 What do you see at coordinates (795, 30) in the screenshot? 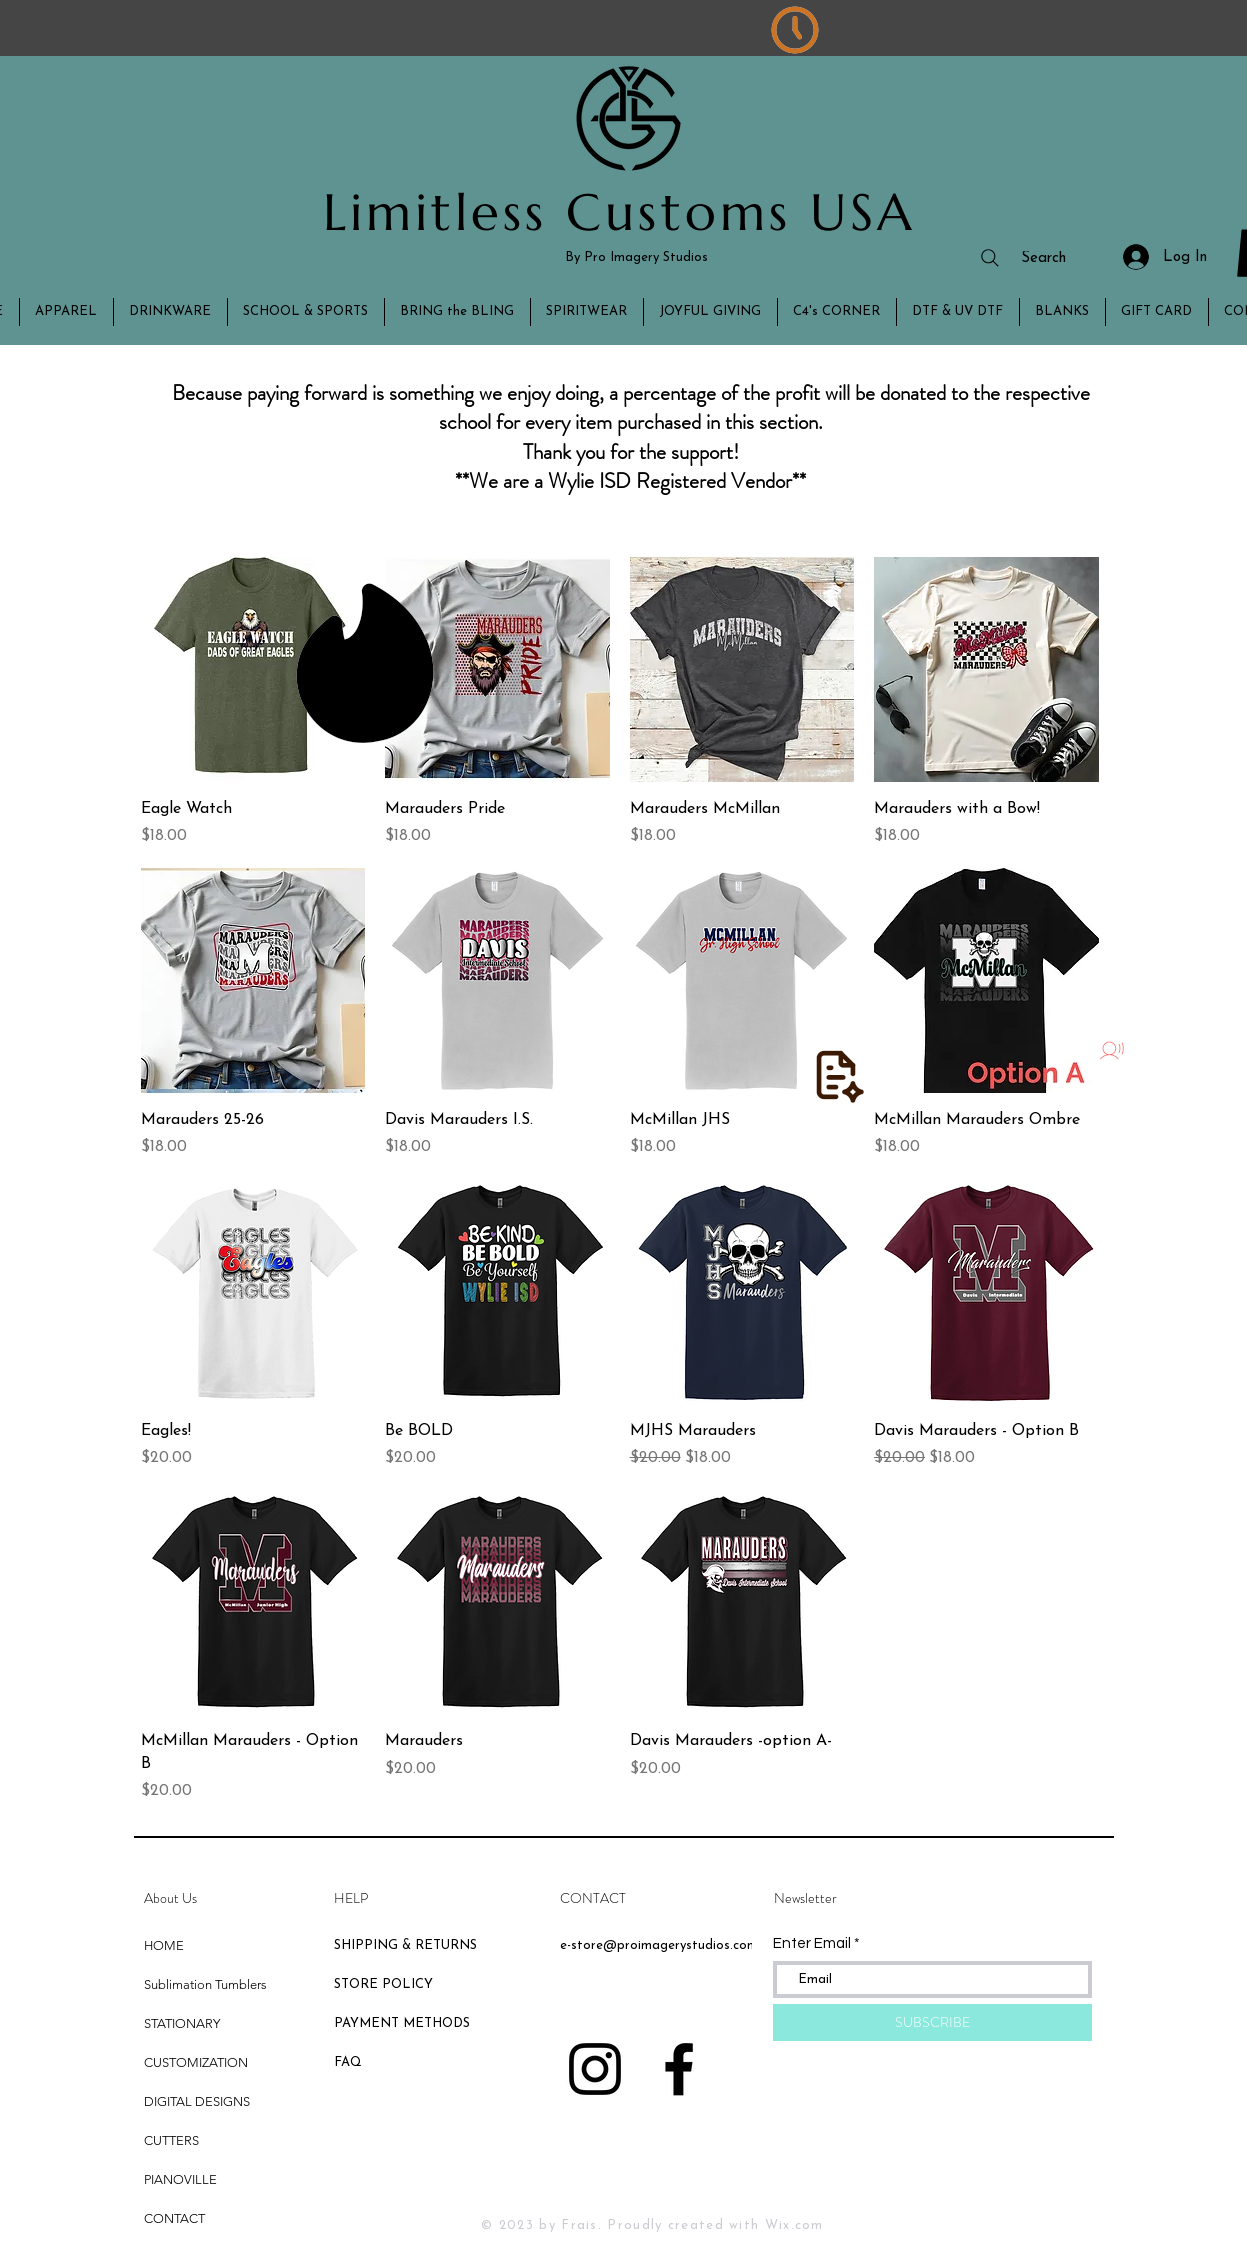
I see `view current time` at bounding box center [795, 30].